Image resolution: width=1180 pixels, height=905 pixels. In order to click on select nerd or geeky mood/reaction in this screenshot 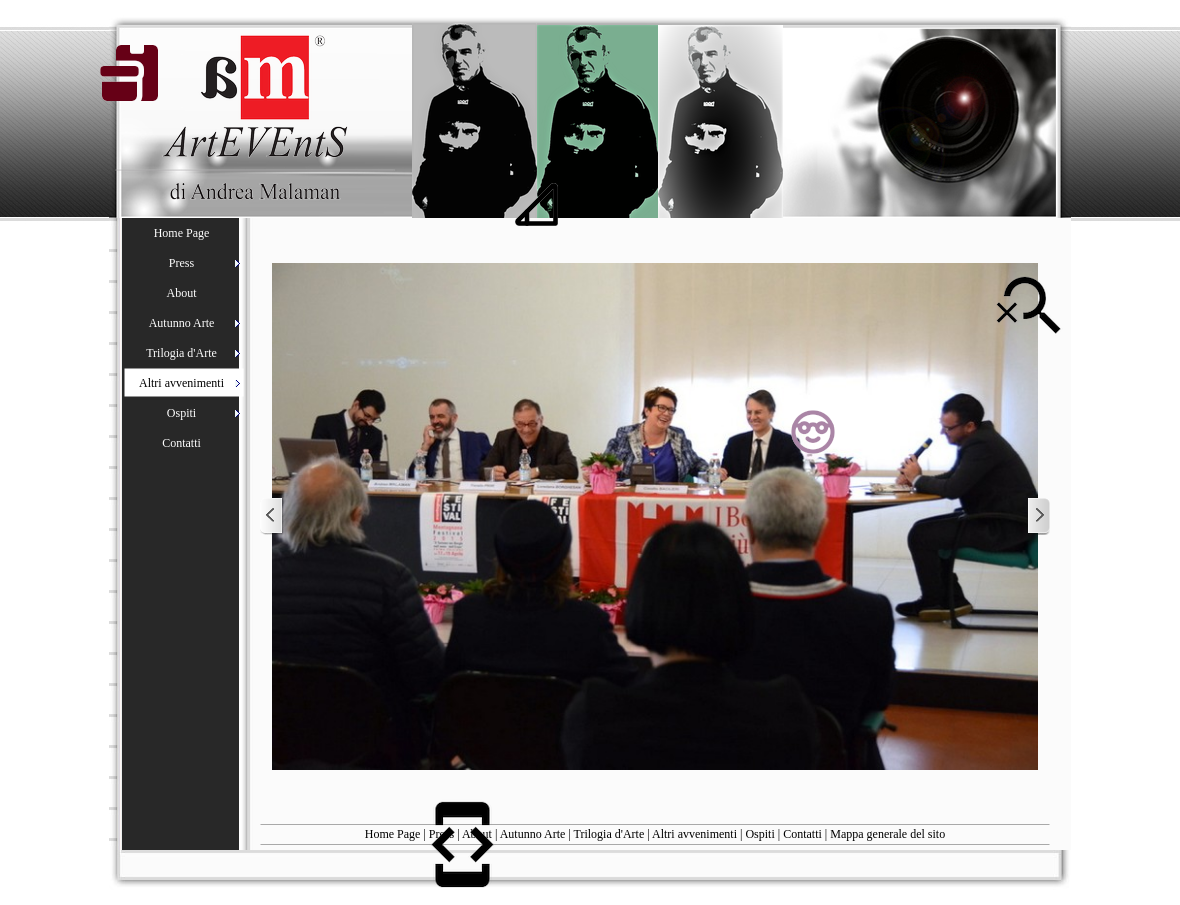, I will do `click(813, 432)`.